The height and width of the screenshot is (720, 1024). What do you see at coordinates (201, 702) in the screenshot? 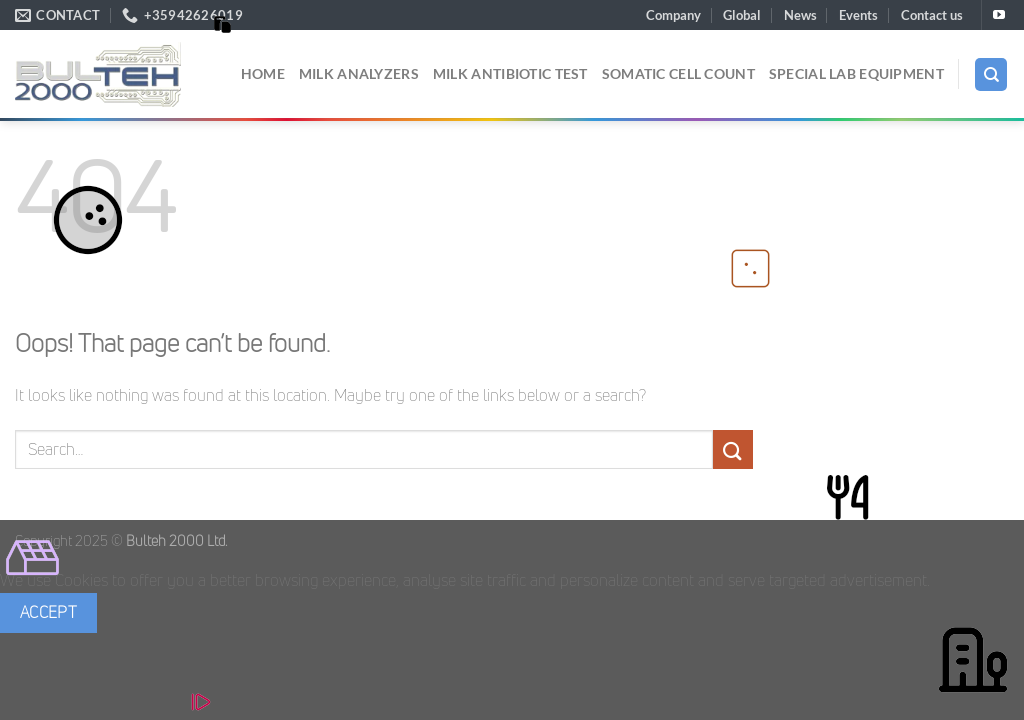
I see `skip to the next track` at bounding box center [201, 702].